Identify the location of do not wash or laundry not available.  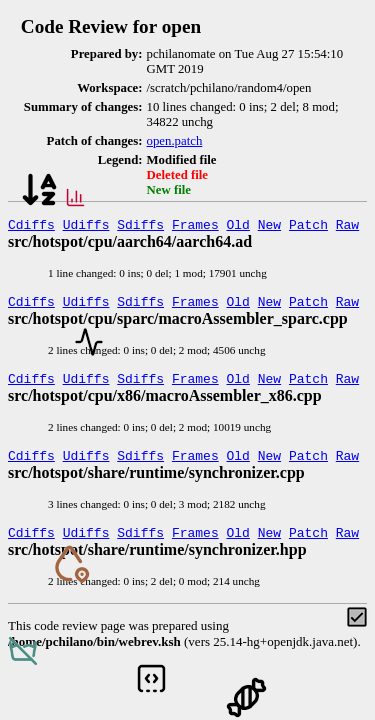
(23, 651).